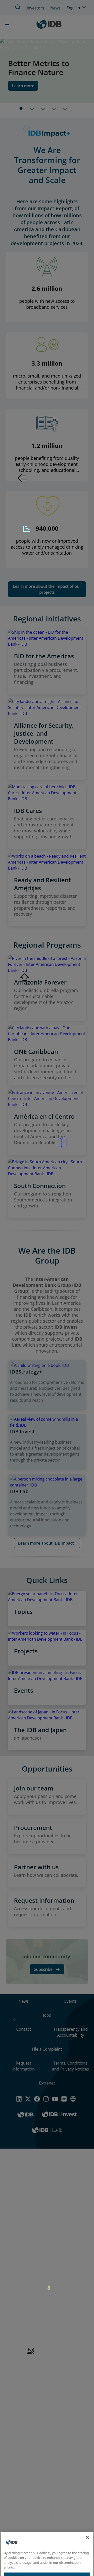  What do you see at coordinates (14, 2019) in the screenshot?
I see `mute audio or sound` at bounding box center [14, 2019].